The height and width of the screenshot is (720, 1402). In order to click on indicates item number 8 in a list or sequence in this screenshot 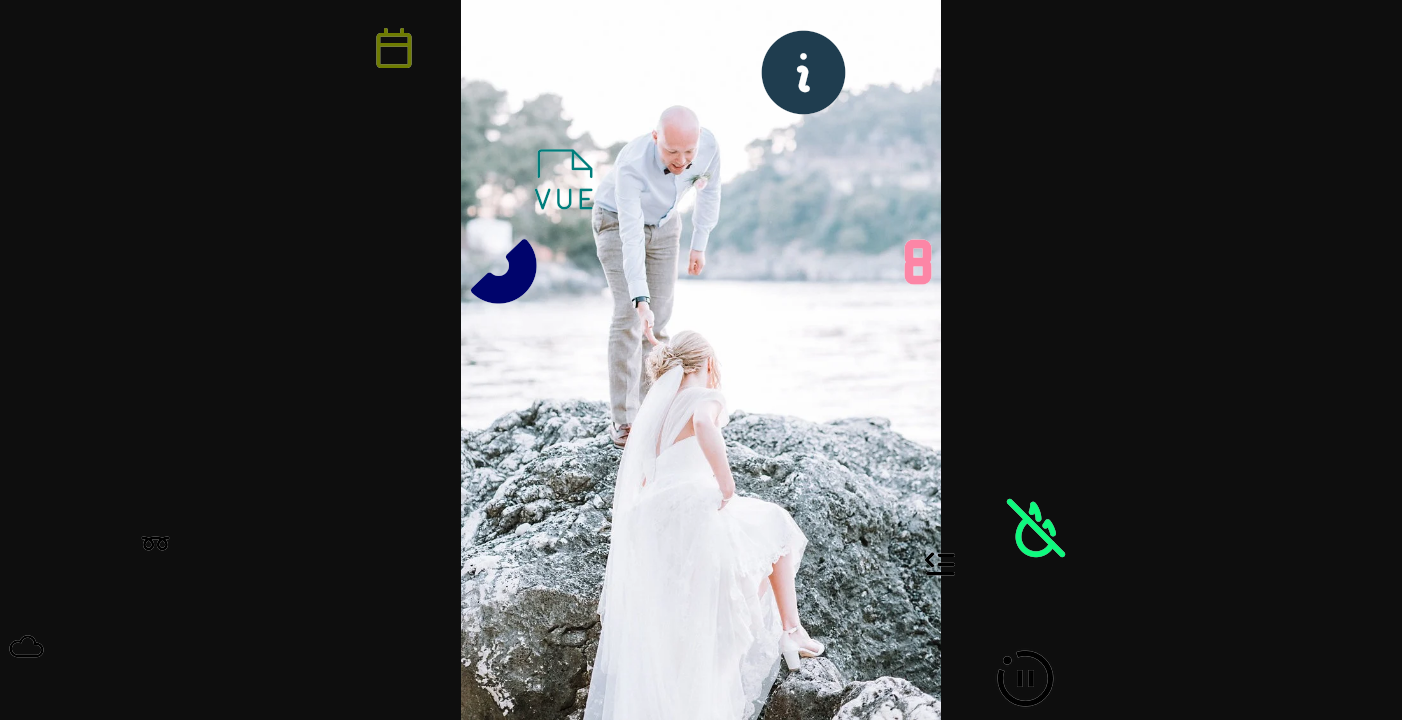, I will do `click(918, 262)`.